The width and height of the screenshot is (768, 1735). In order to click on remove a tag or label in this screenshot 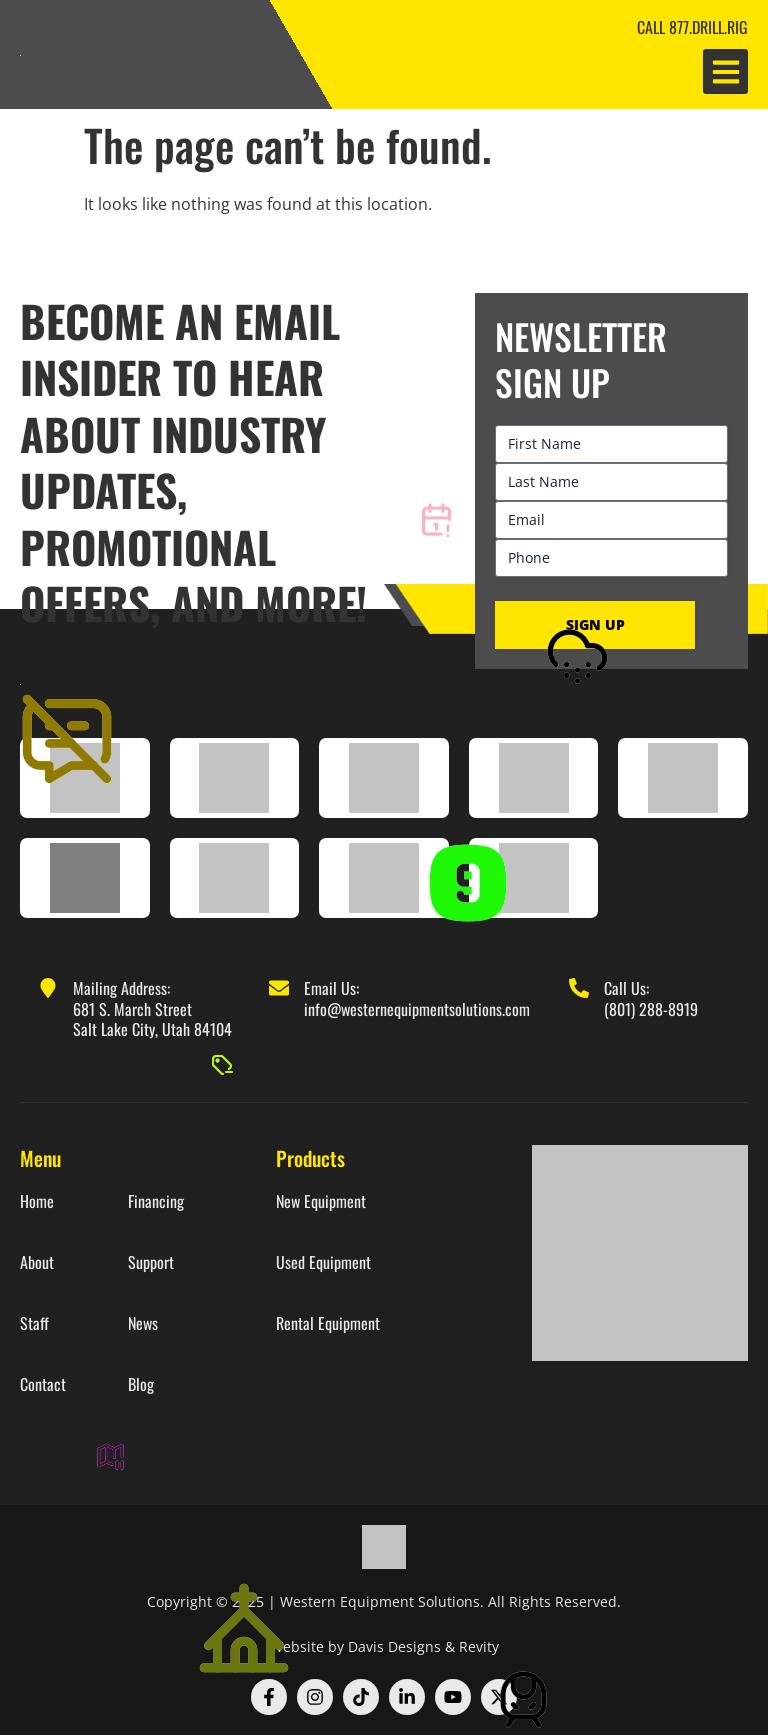, I will do `click(222, 1065)`.